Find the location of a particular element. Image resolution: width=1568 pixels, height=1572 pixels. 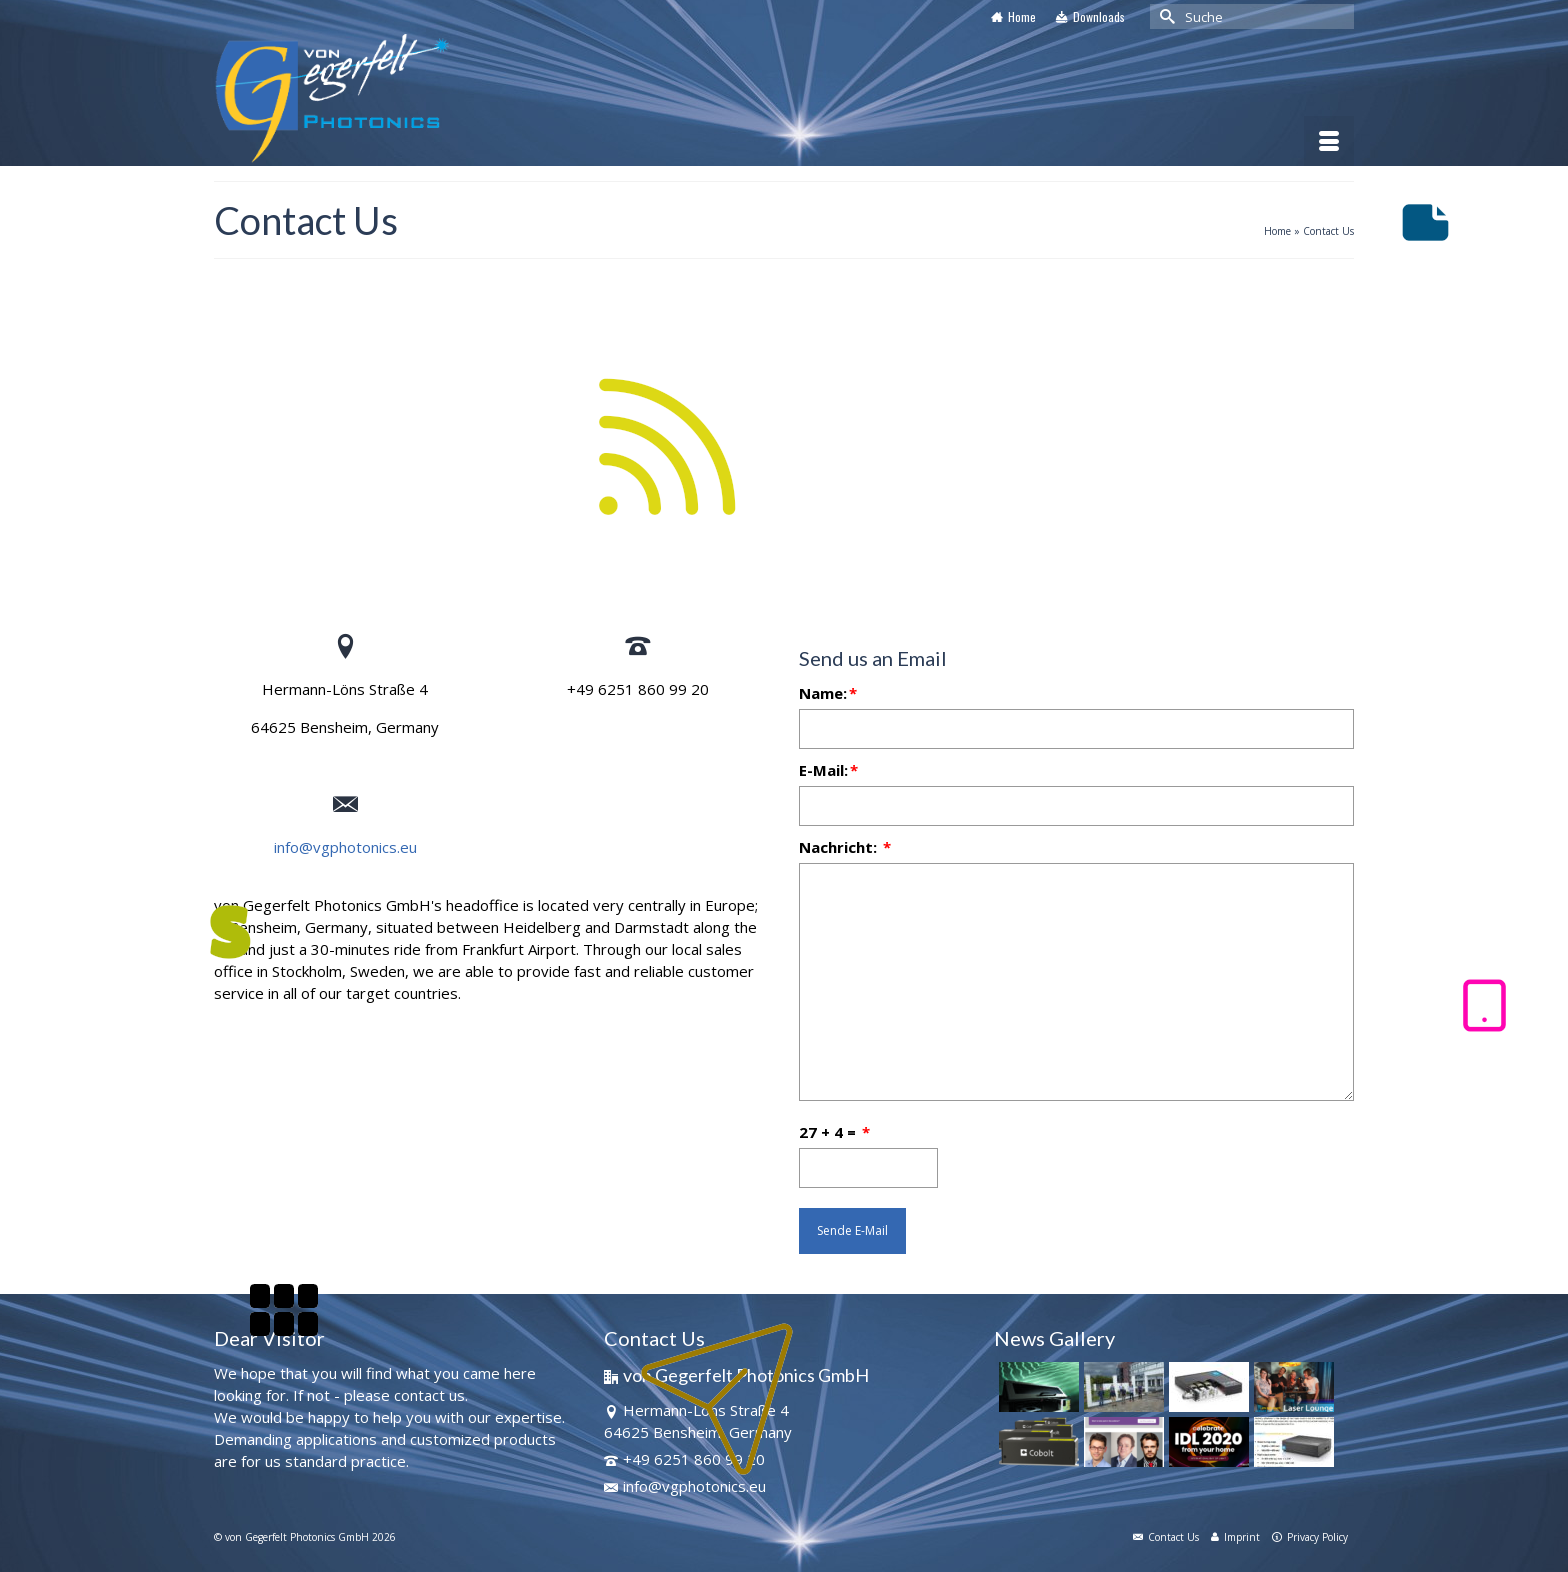

send a message is located at coordinates (722, 1393).